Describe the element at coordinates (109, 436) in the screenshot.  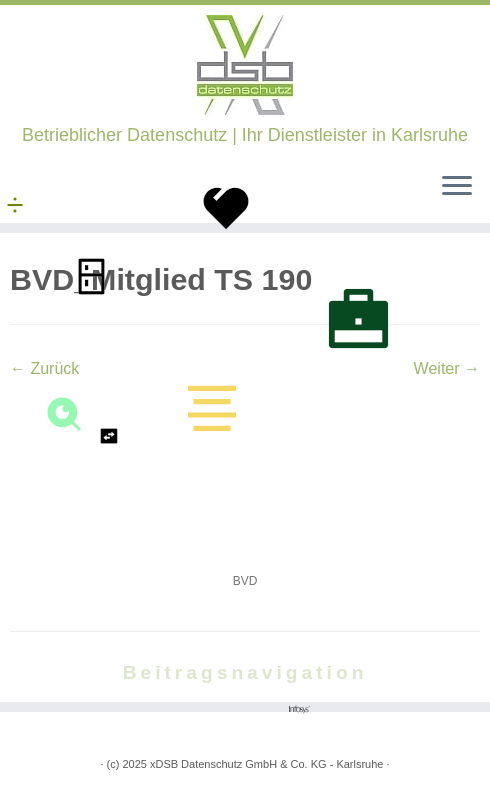
I see `swap or exchange currencies` at that location.